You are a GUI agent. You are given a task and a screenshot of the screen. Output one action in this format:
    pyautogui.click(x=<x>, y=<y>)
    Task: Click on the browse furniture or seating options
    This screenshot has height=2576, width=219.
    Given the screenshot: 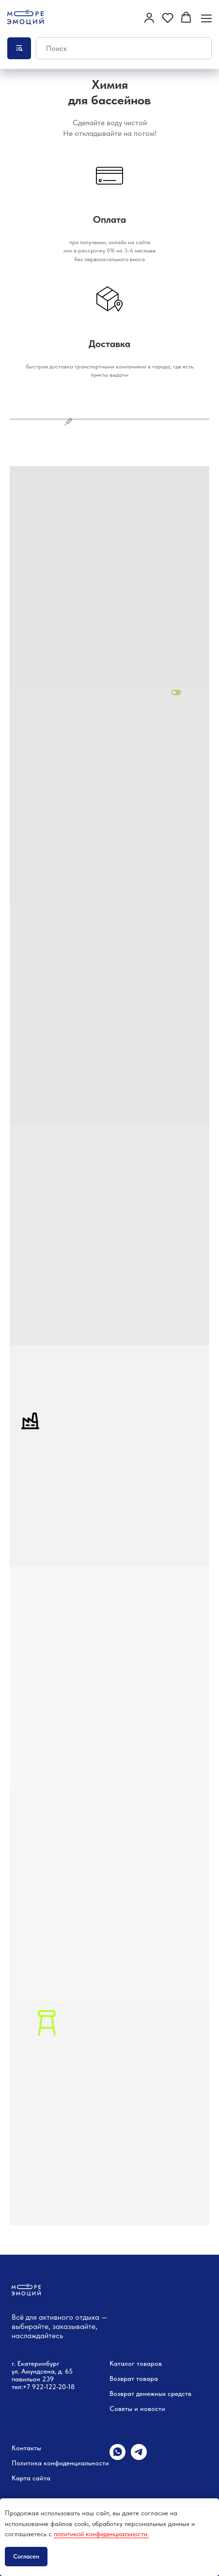 What is the action you would take?
    pyautogui.click(x=47, y=2023)
    